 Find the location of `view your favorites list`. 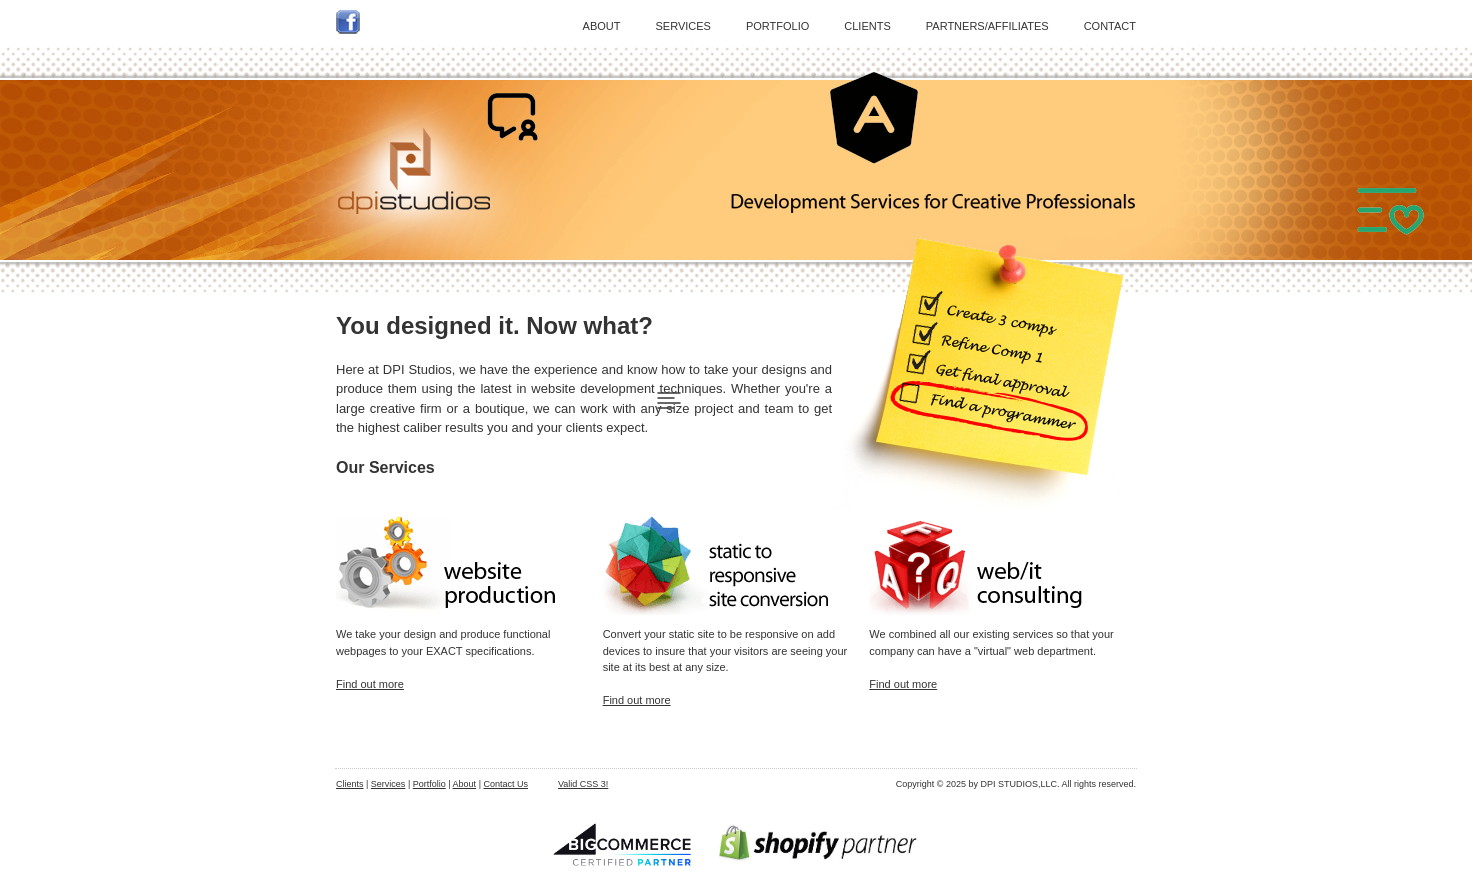

view your favorites list is located at coordinates (1387, 210).